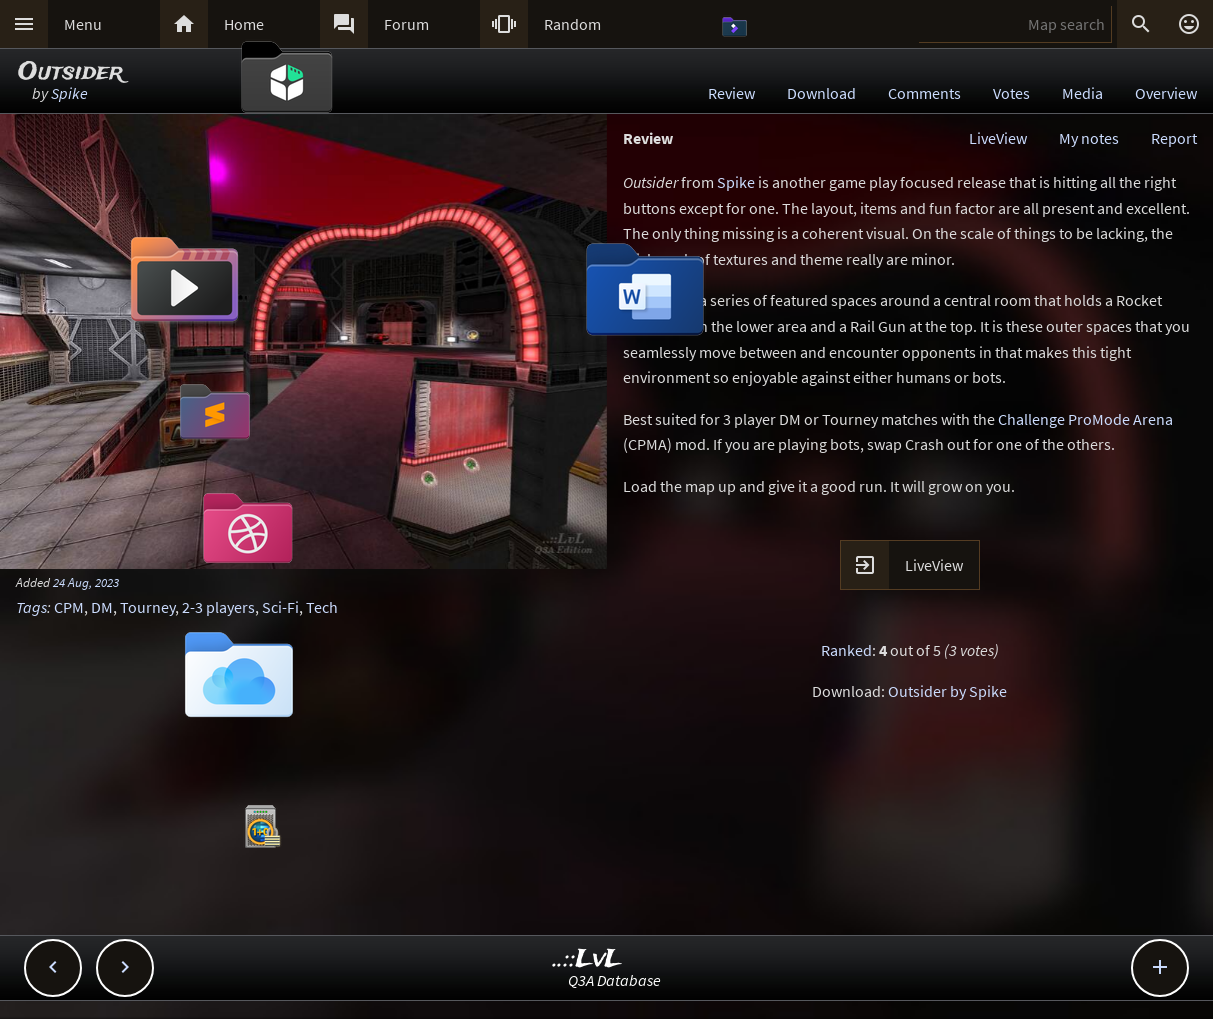 This screenshot has width=1213, height=1019. What do you see at coordinates (260, 826) in the screenshot?
I see `locked RAID 10 storage array` at bounding box center [260, 826].